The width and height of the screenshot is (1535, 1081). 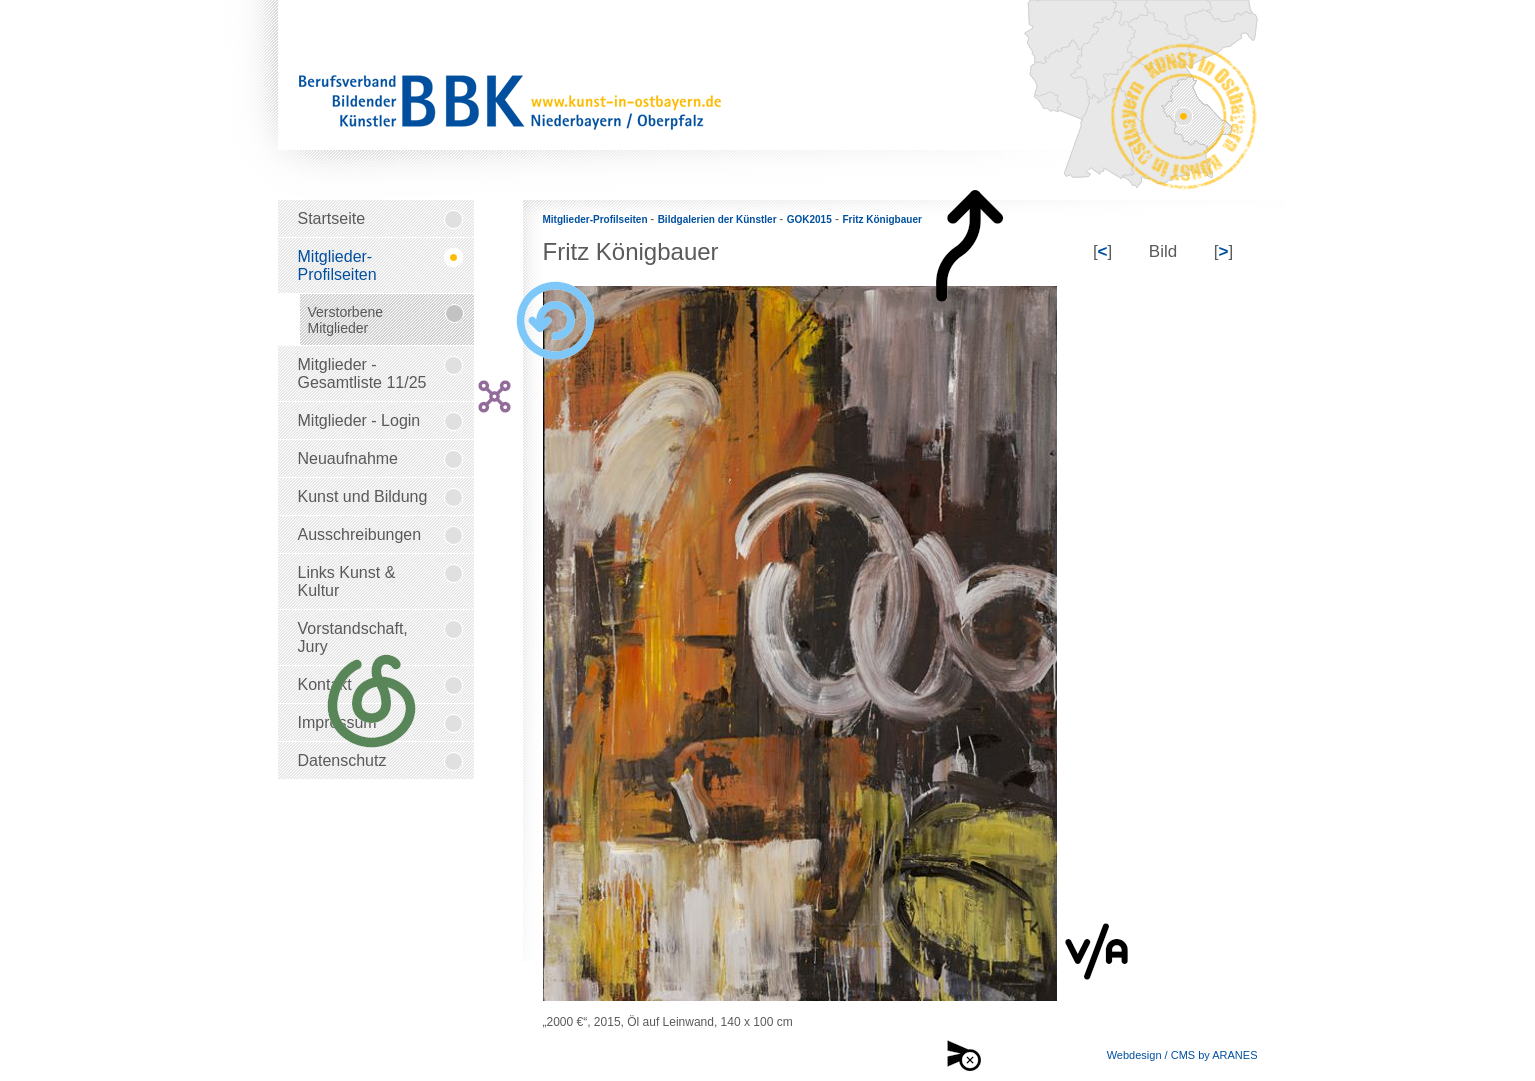 What do you see at coordinates (371, 703) in the screenshot?
I see `open NetEase Music app` at bounding box center [371, 703].